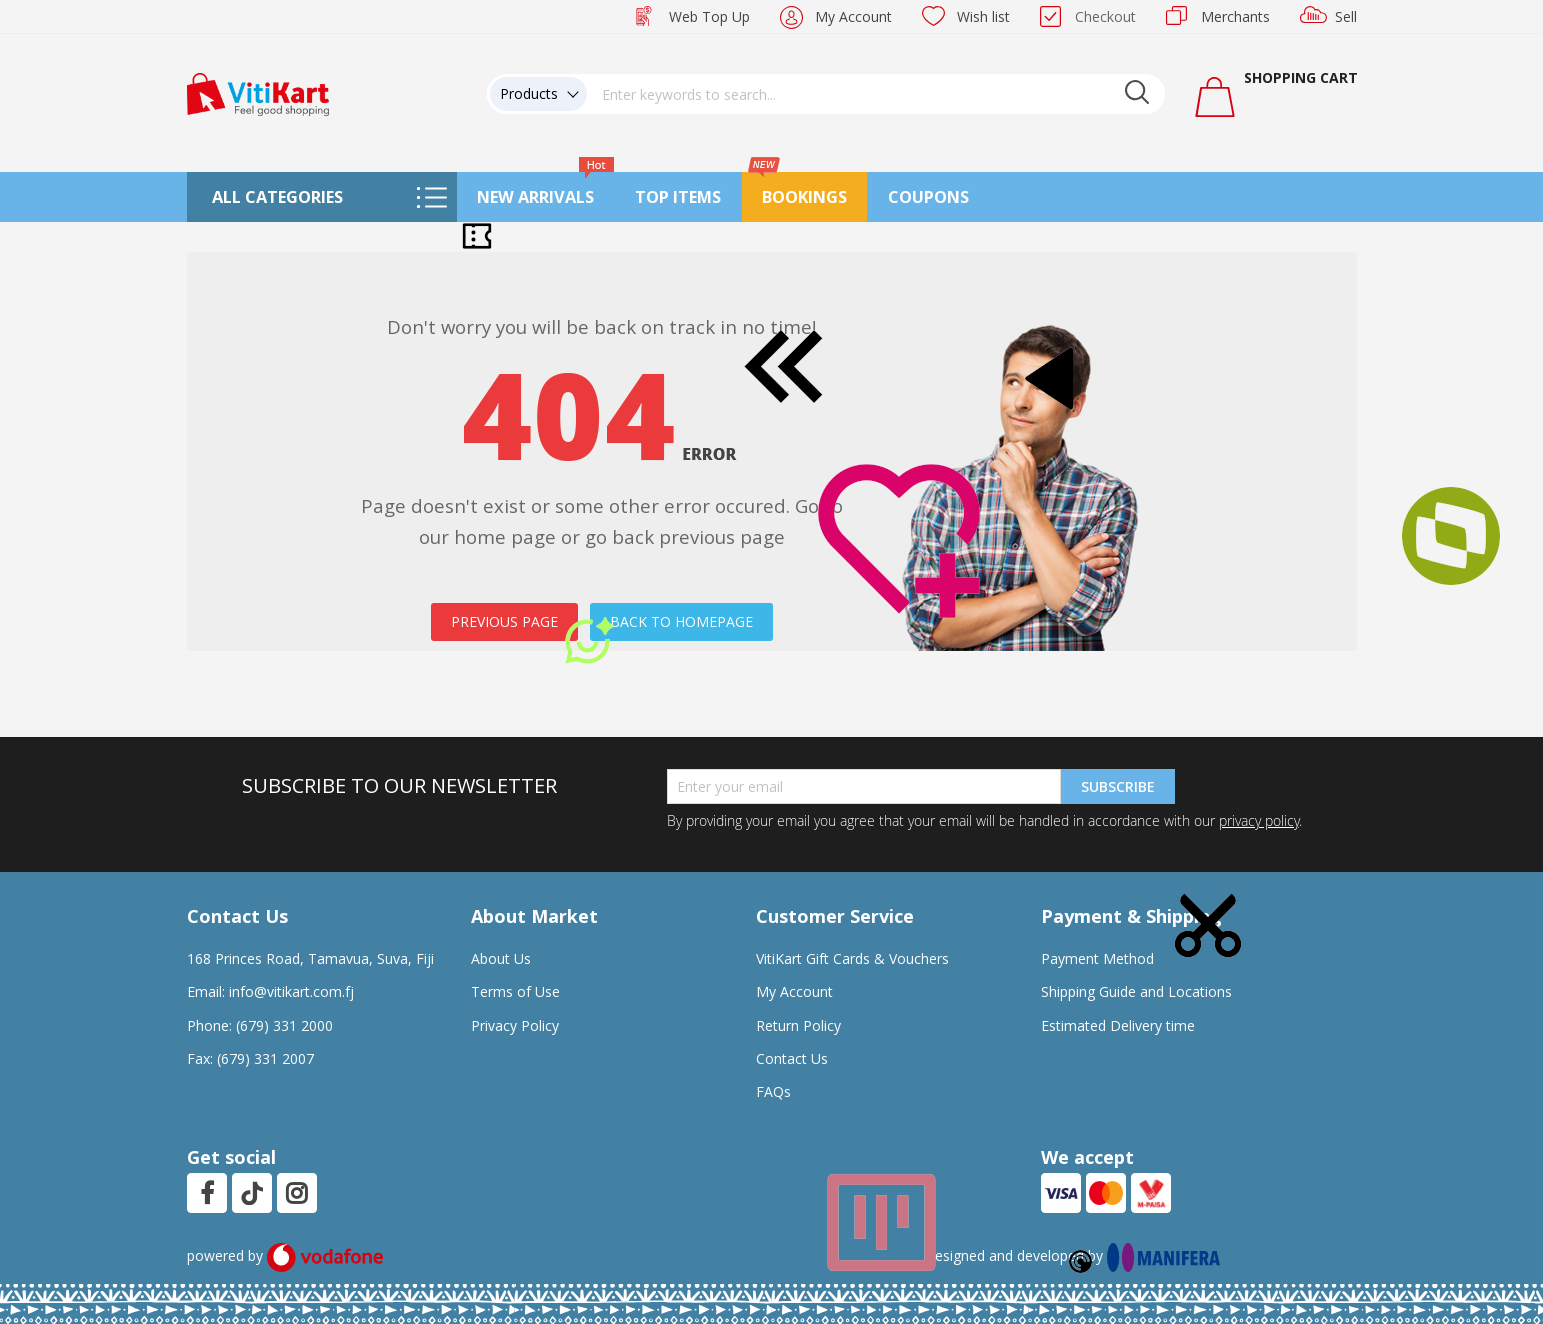 This screenshot has height=1324, width=1543. I want to click on switch to kanban board view, so click(881, 1222).